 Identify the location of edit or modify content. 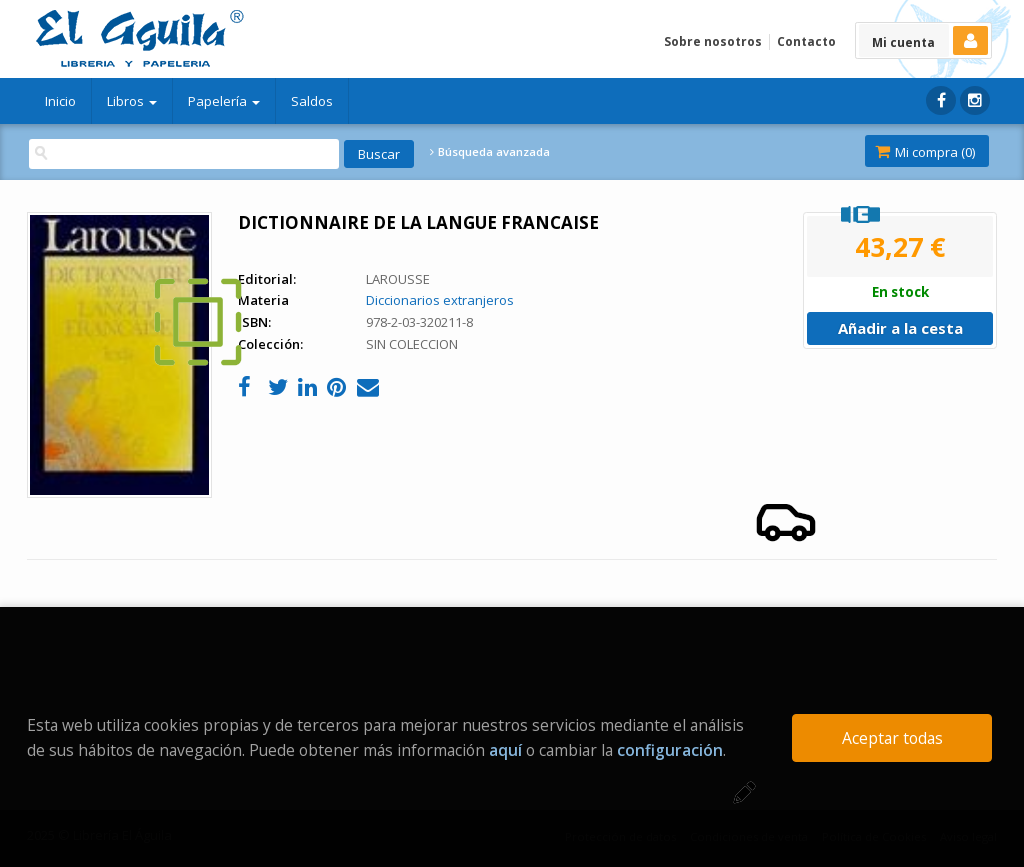
(744, 792).